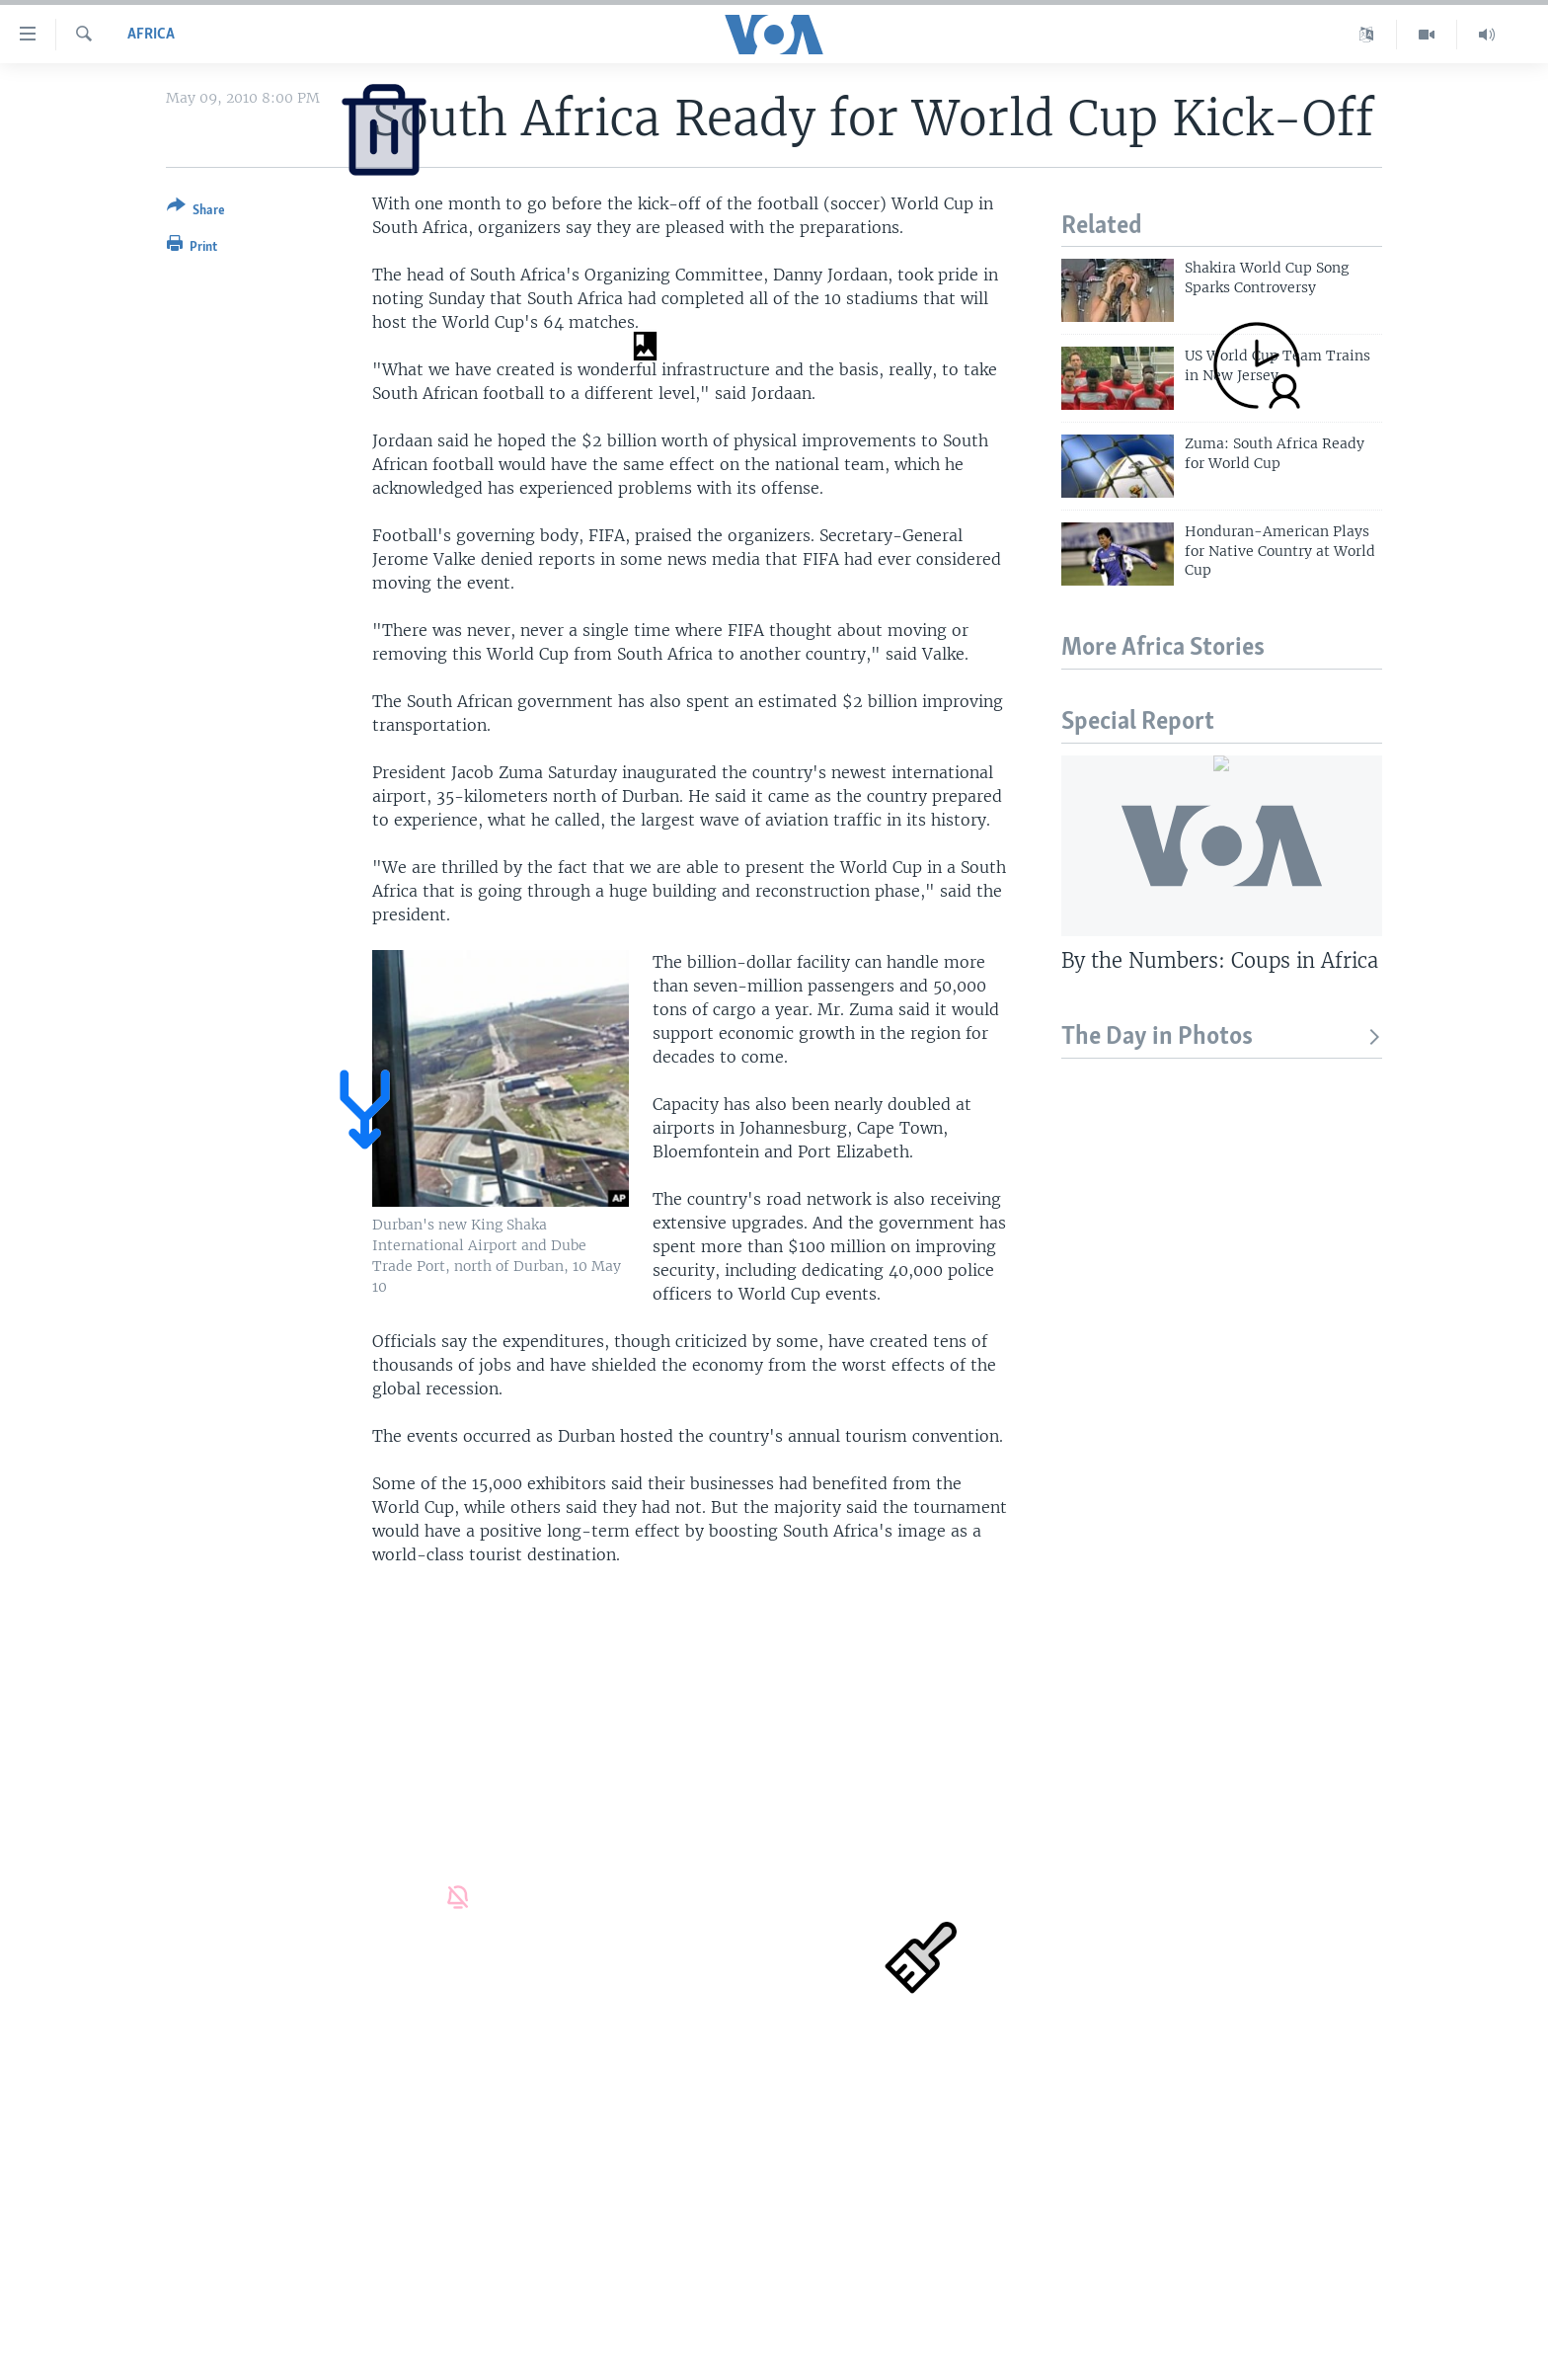 The height and width of the screenshot is (2380, 1548). Describe the element at coordinates (458, 1897) in the screenshot. I see `mute notifications` at that location.